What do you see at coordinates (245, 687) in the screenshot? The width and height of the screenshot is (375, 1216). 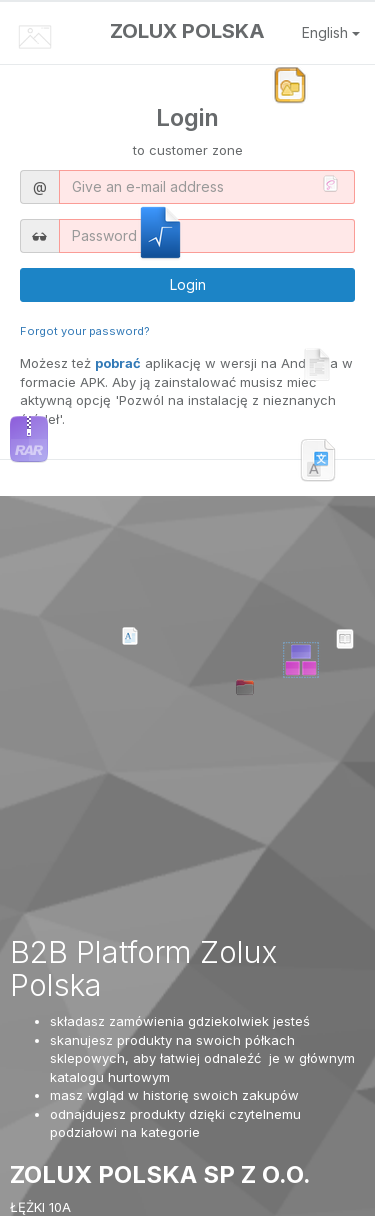 I see `indicates an open or expanded folder` at bounding box center [245, 687].